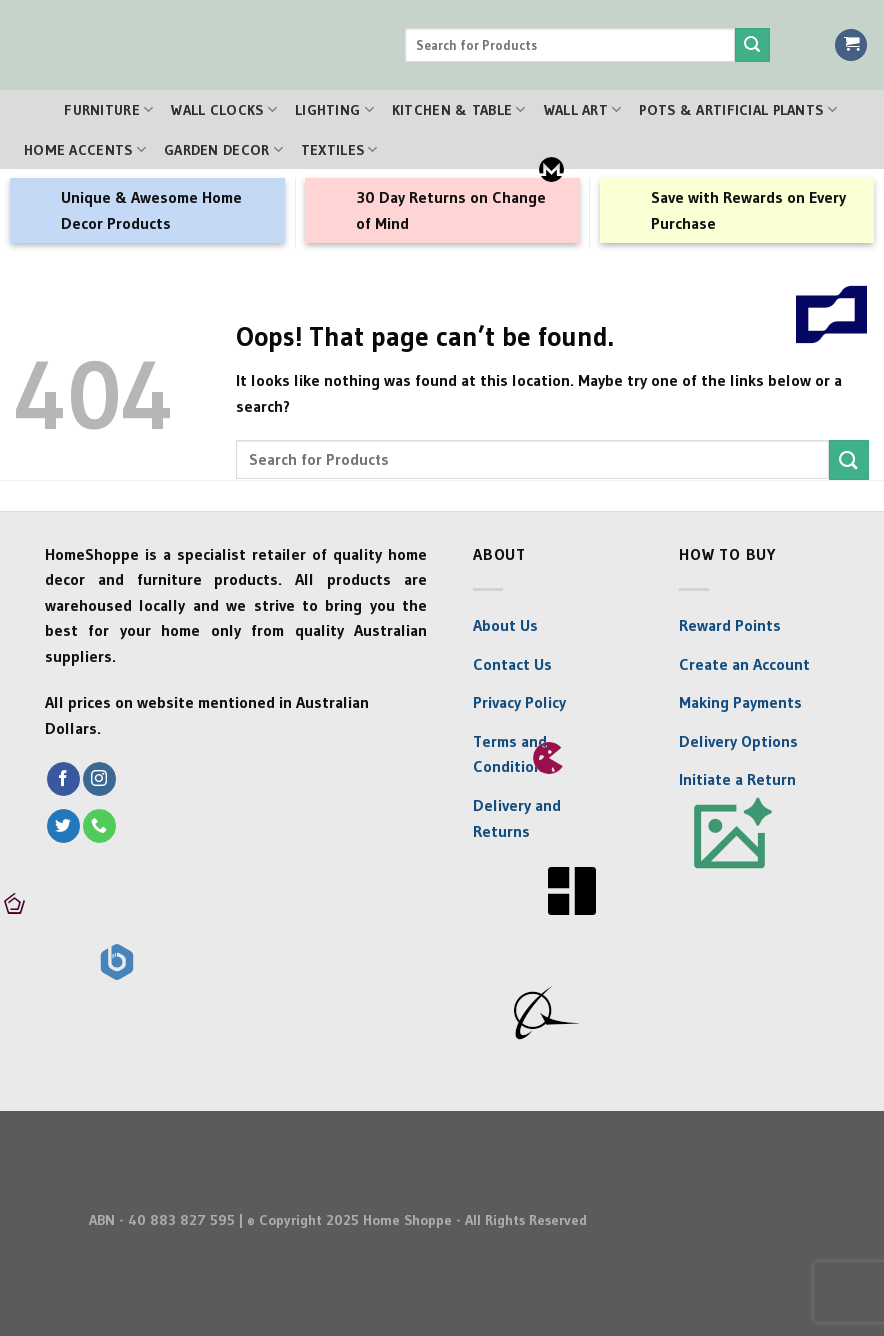 This screenshot has height=1336, width=884. What do you see at coordinates (117, 962) in the screenshot?
I see `open beekeeper studio database management app` at bounding box center [117, 962].